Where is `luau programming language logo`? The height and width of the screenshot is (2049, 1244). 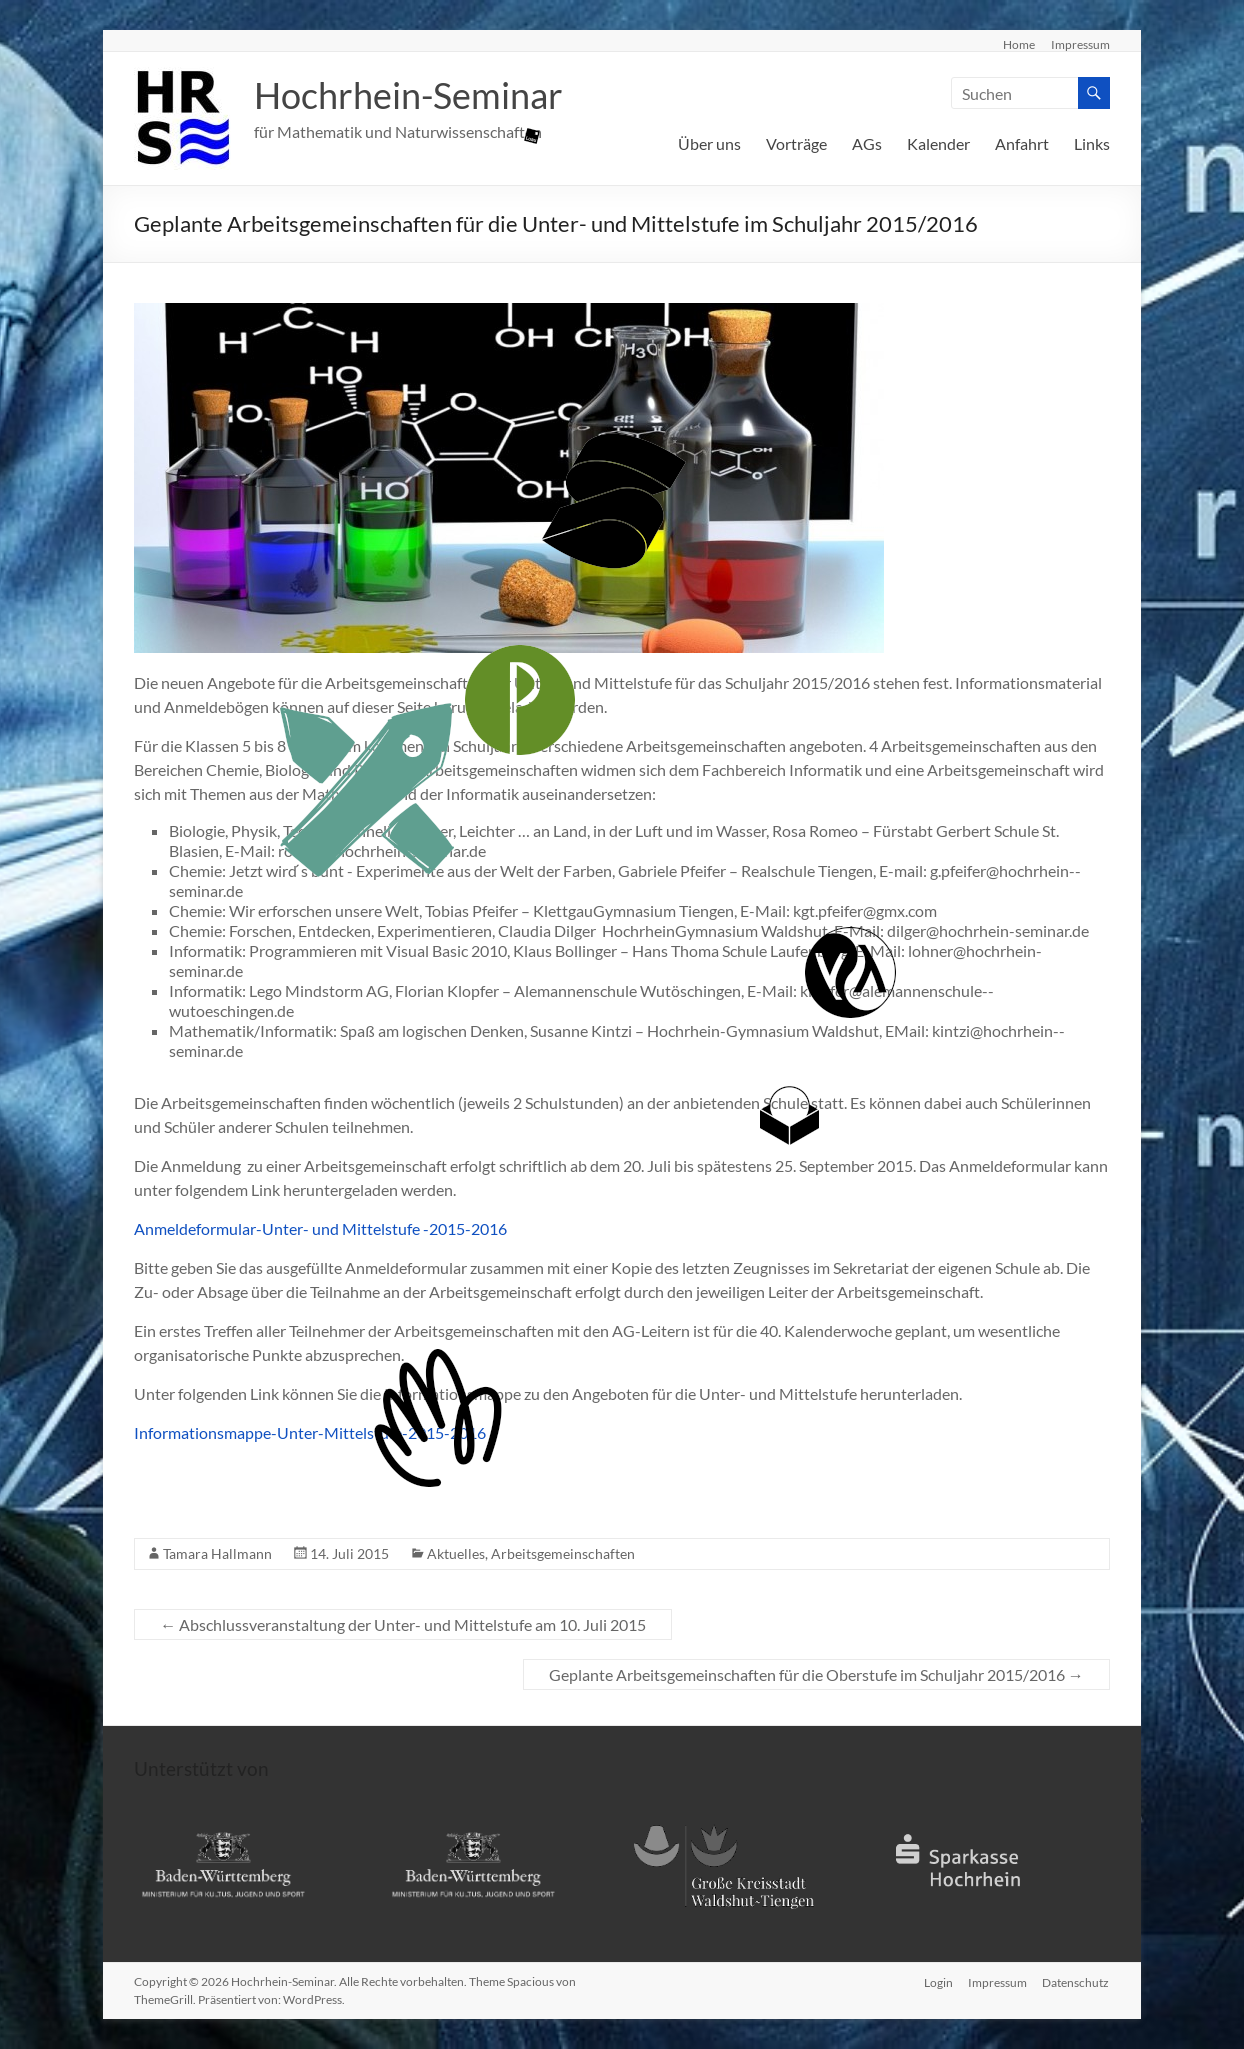
luau programming language logo is located at coordinates (532, 136).